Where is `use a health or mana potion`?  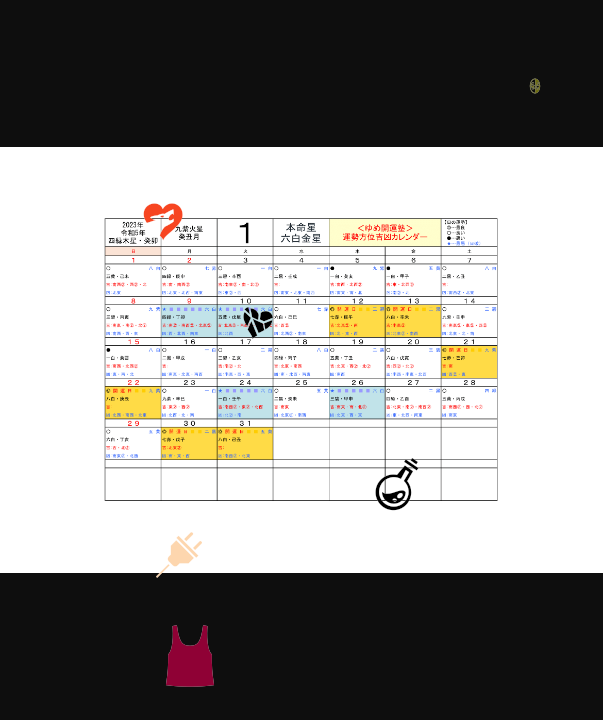 use a health or mana potion is located at coordinates (398, 484).